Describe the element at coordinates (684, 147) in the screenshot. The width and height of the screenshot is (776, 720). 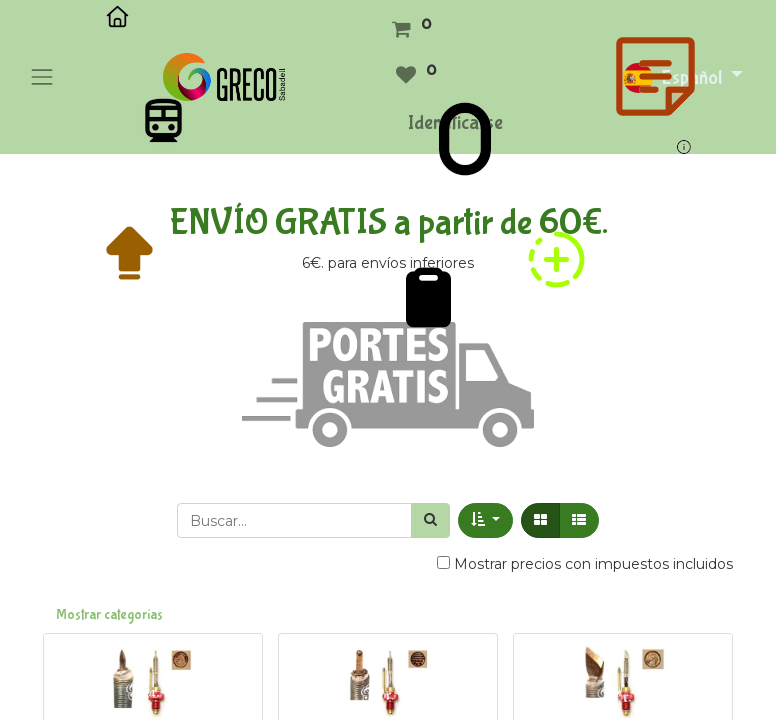
I see `view more information or details` at that location.